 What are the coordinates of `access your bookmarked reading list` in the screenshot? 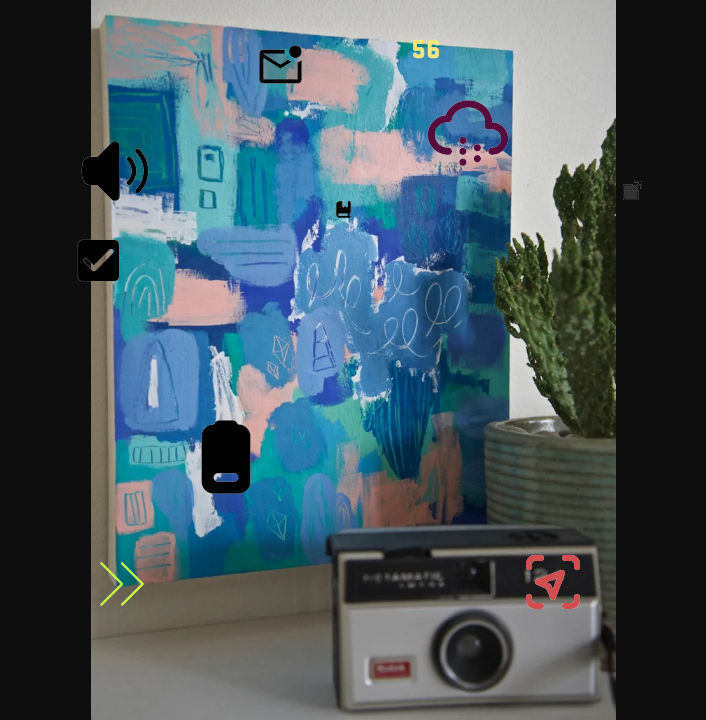 It's located at (343, 209).